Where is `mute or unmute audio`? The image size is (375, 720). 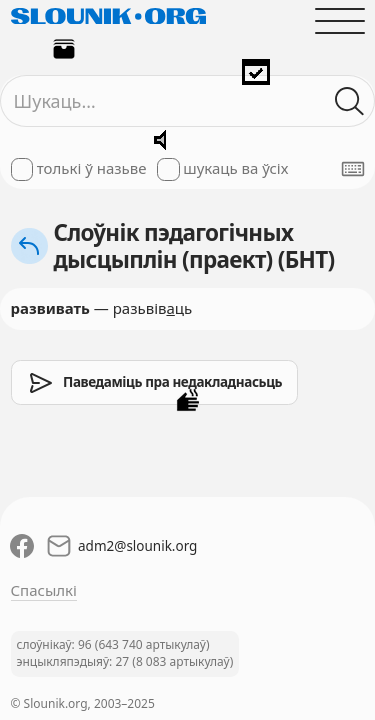 mute or unmute audio is located at coordinates (161, 140).